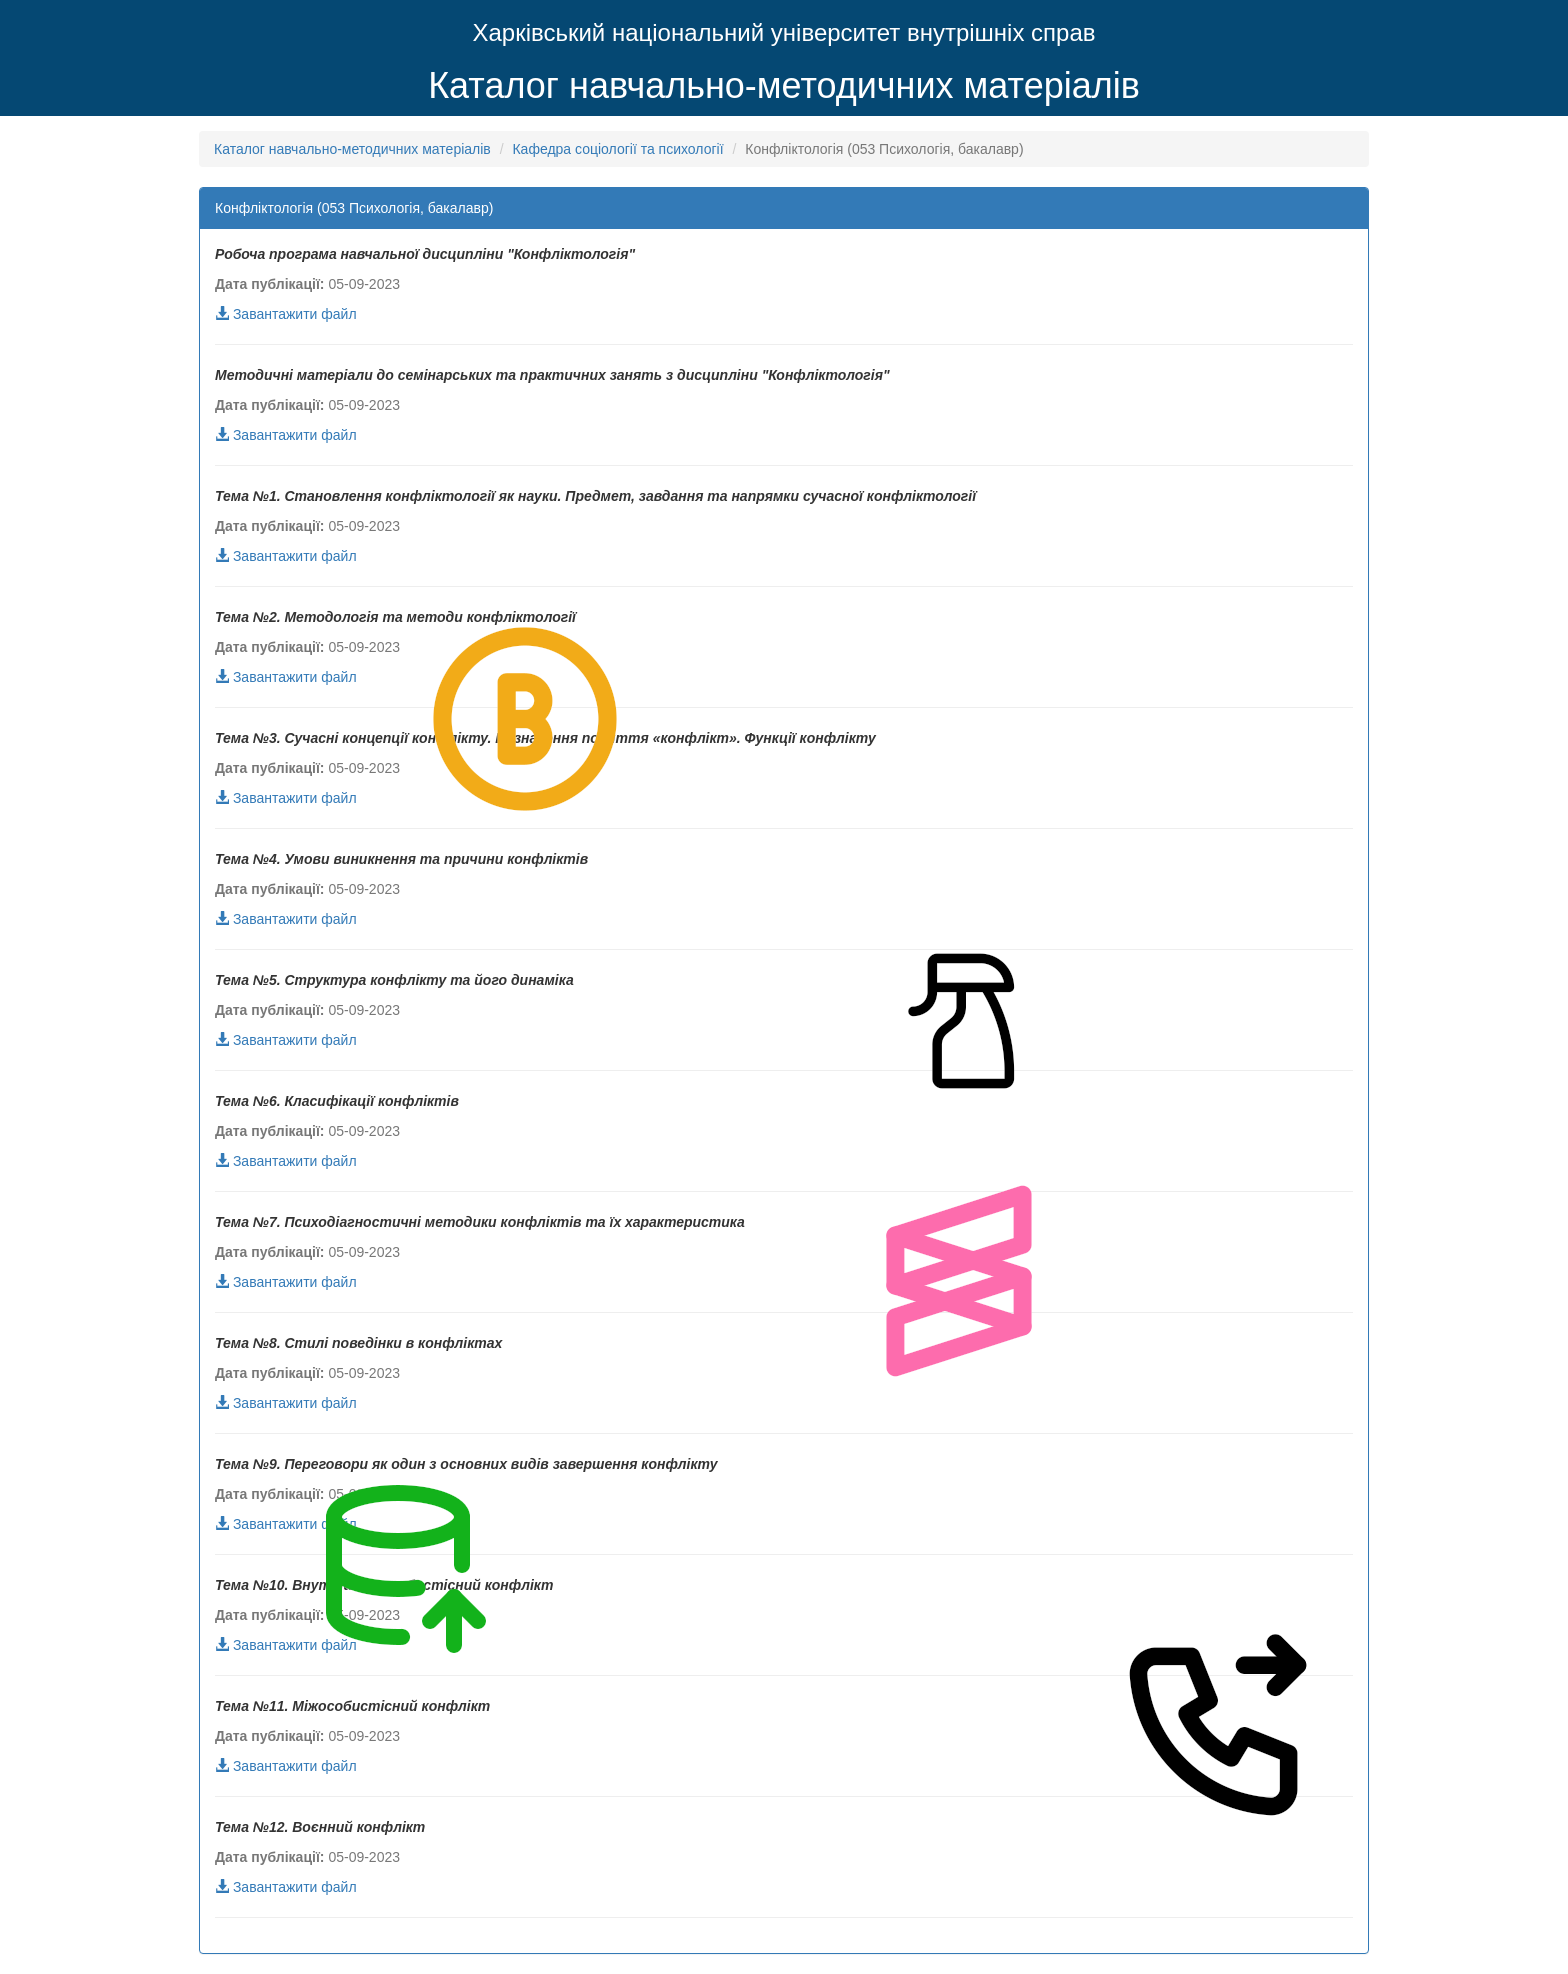 The width and height of the screenshot is (1568, 1974). What do you see at coordinates (966, 1021) in the screenshot?
I see `access cleaning or household tools` at bounding box center [966, 1021].